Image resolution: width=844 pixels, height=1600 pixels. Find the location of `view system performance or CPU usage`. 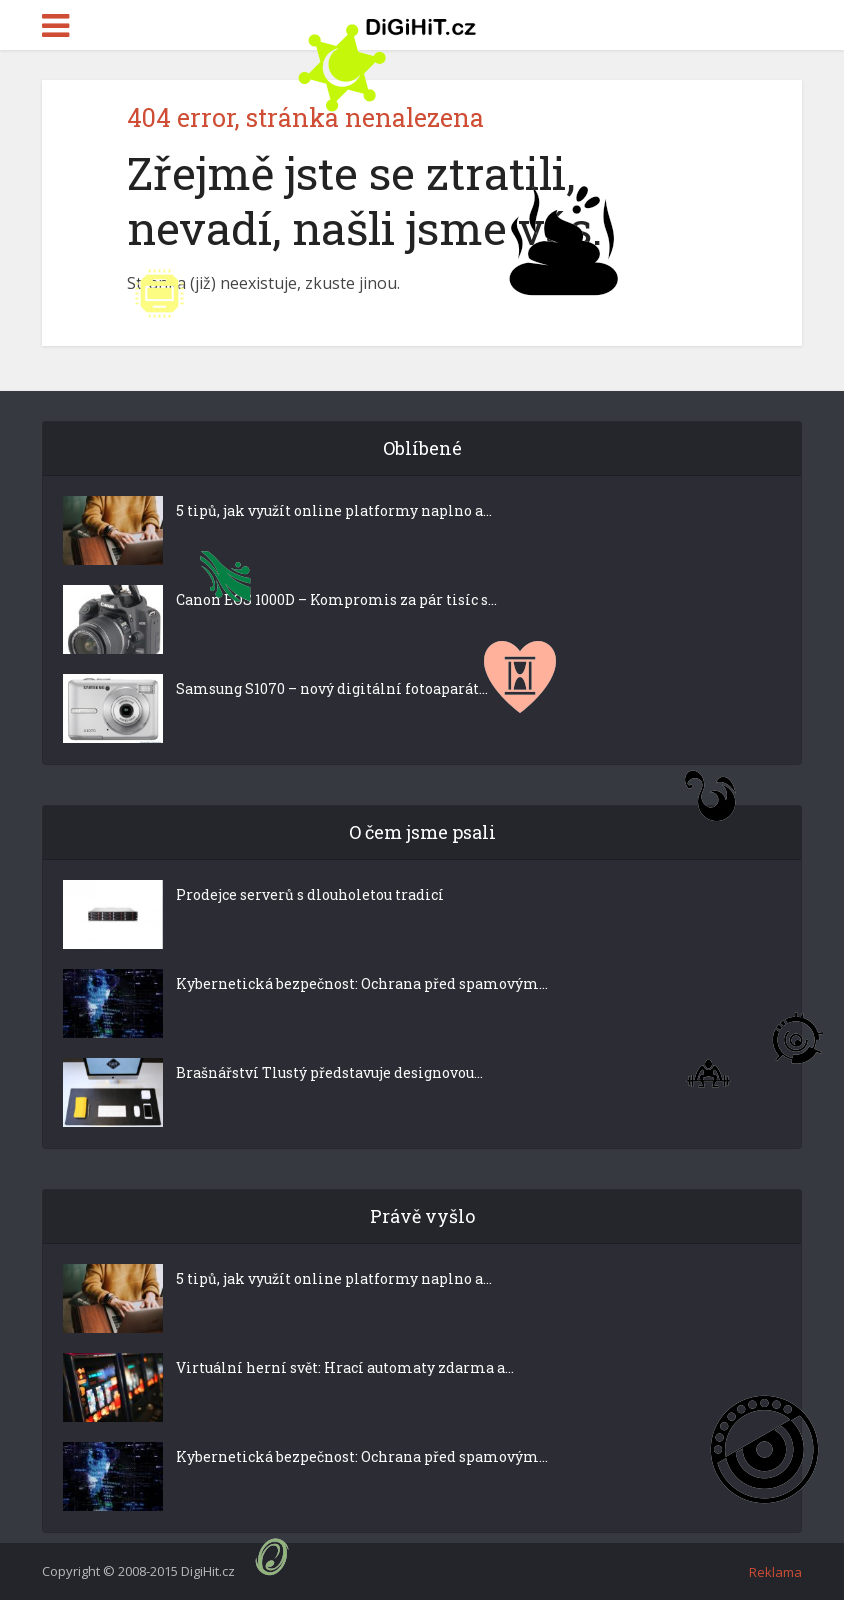

view system performance or CPU usage is located at coordinates (159, 293).